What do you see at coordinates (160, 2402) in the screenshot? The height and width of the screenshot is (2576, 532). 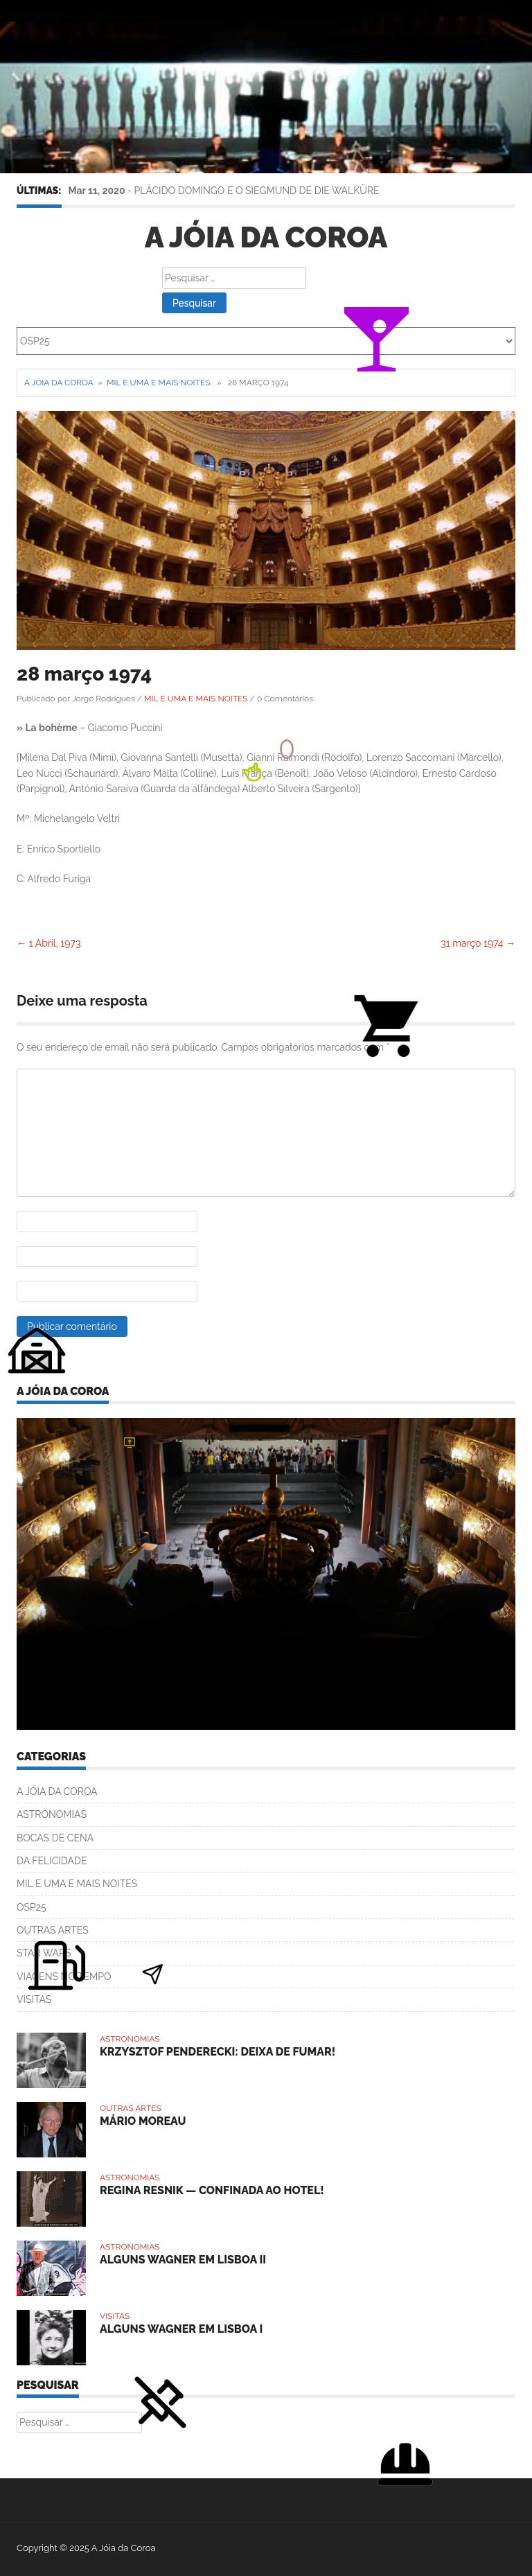 I see `unpin this item` at bounding box center [160, 2402].